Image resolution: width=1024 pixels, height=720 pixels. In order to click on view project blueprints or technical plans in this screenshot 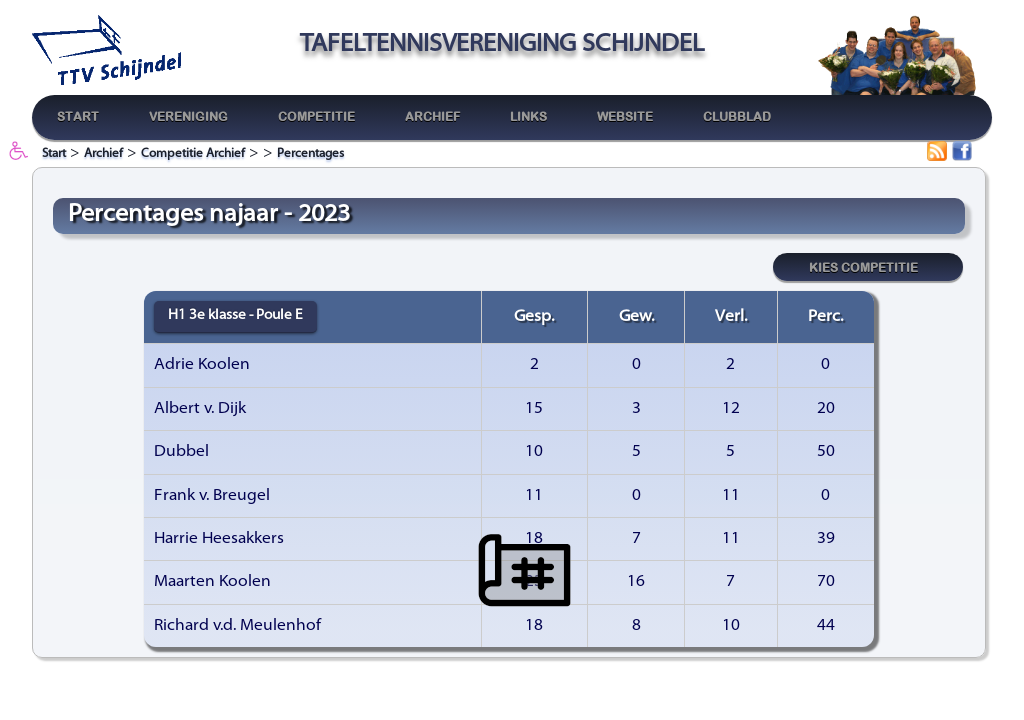, I will do `click(524, 573)`.